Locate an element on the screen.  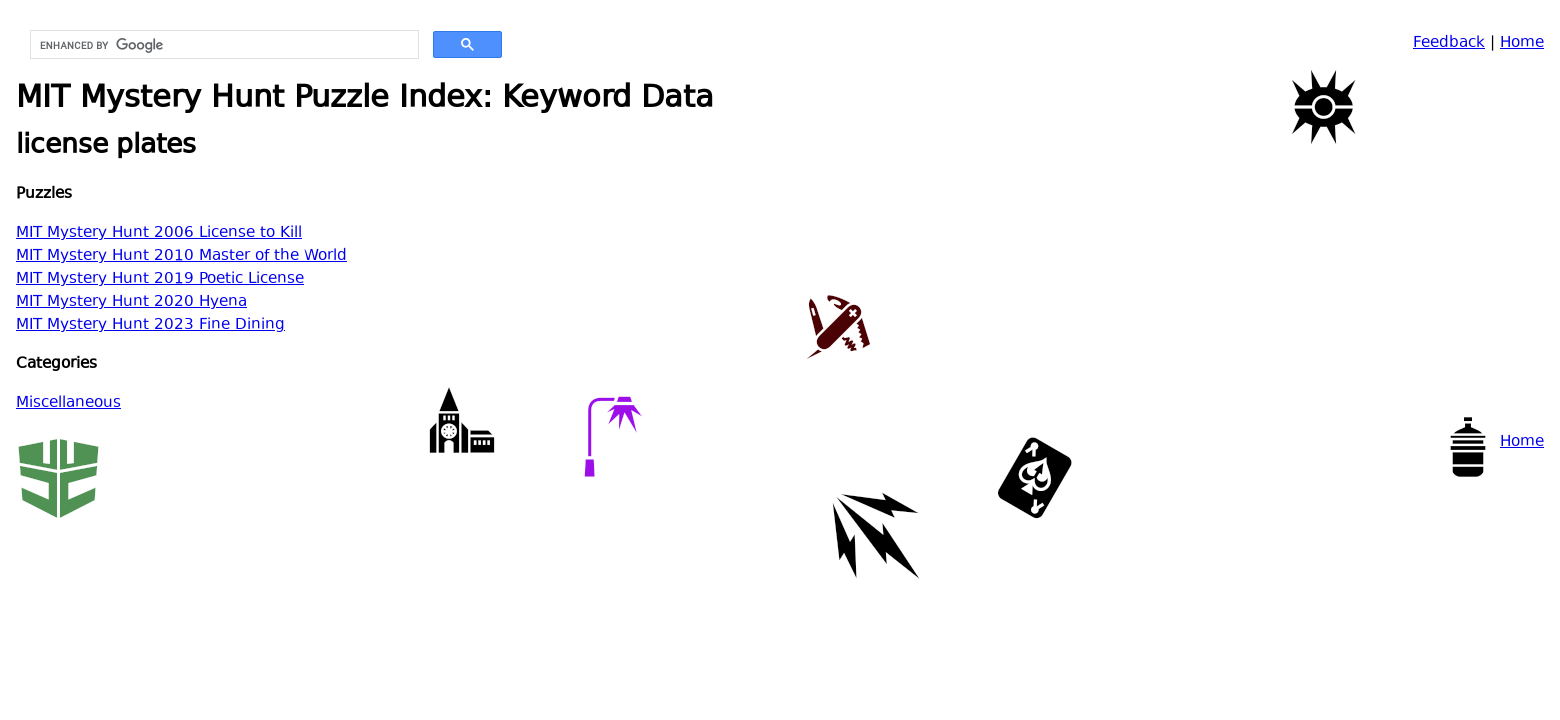
track water intake or hydration is located at coordinates (1468, 447).